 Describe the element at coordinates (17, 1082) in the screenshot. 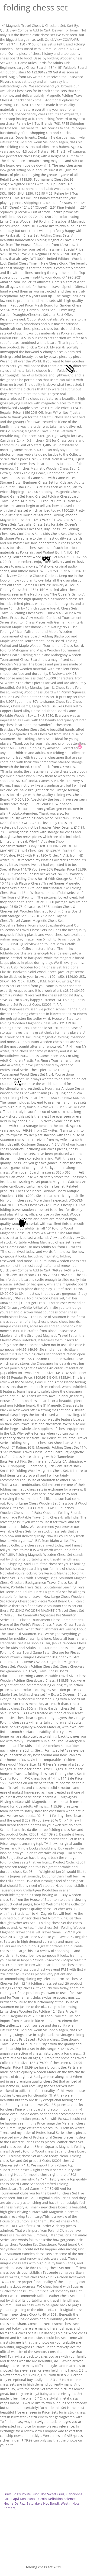

I see `indicates magic or special ability activation` at that location.